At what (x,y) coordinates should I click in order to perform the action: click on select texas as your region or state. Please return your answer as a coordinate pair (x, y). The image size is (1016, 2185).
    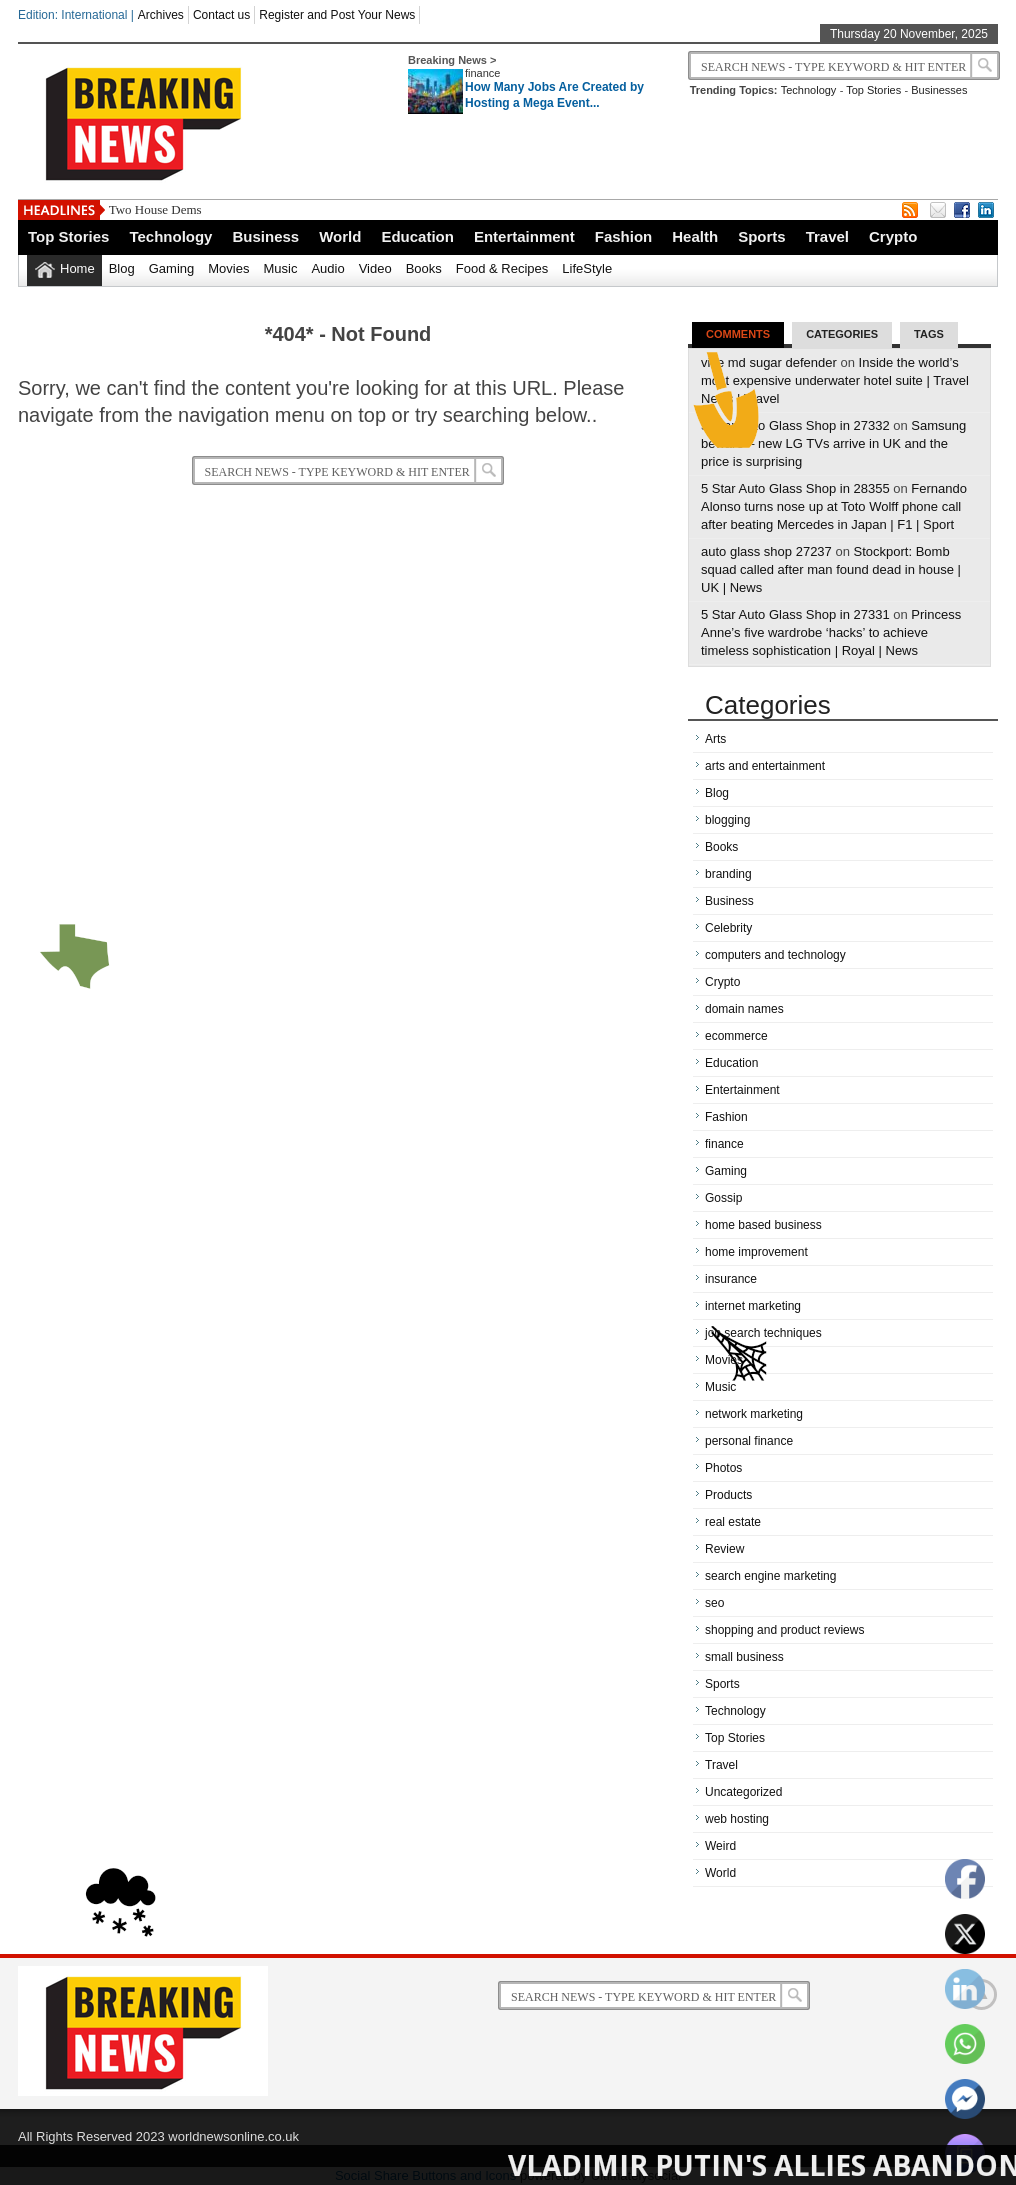
    Looking at the image, I should click on (74, 956).